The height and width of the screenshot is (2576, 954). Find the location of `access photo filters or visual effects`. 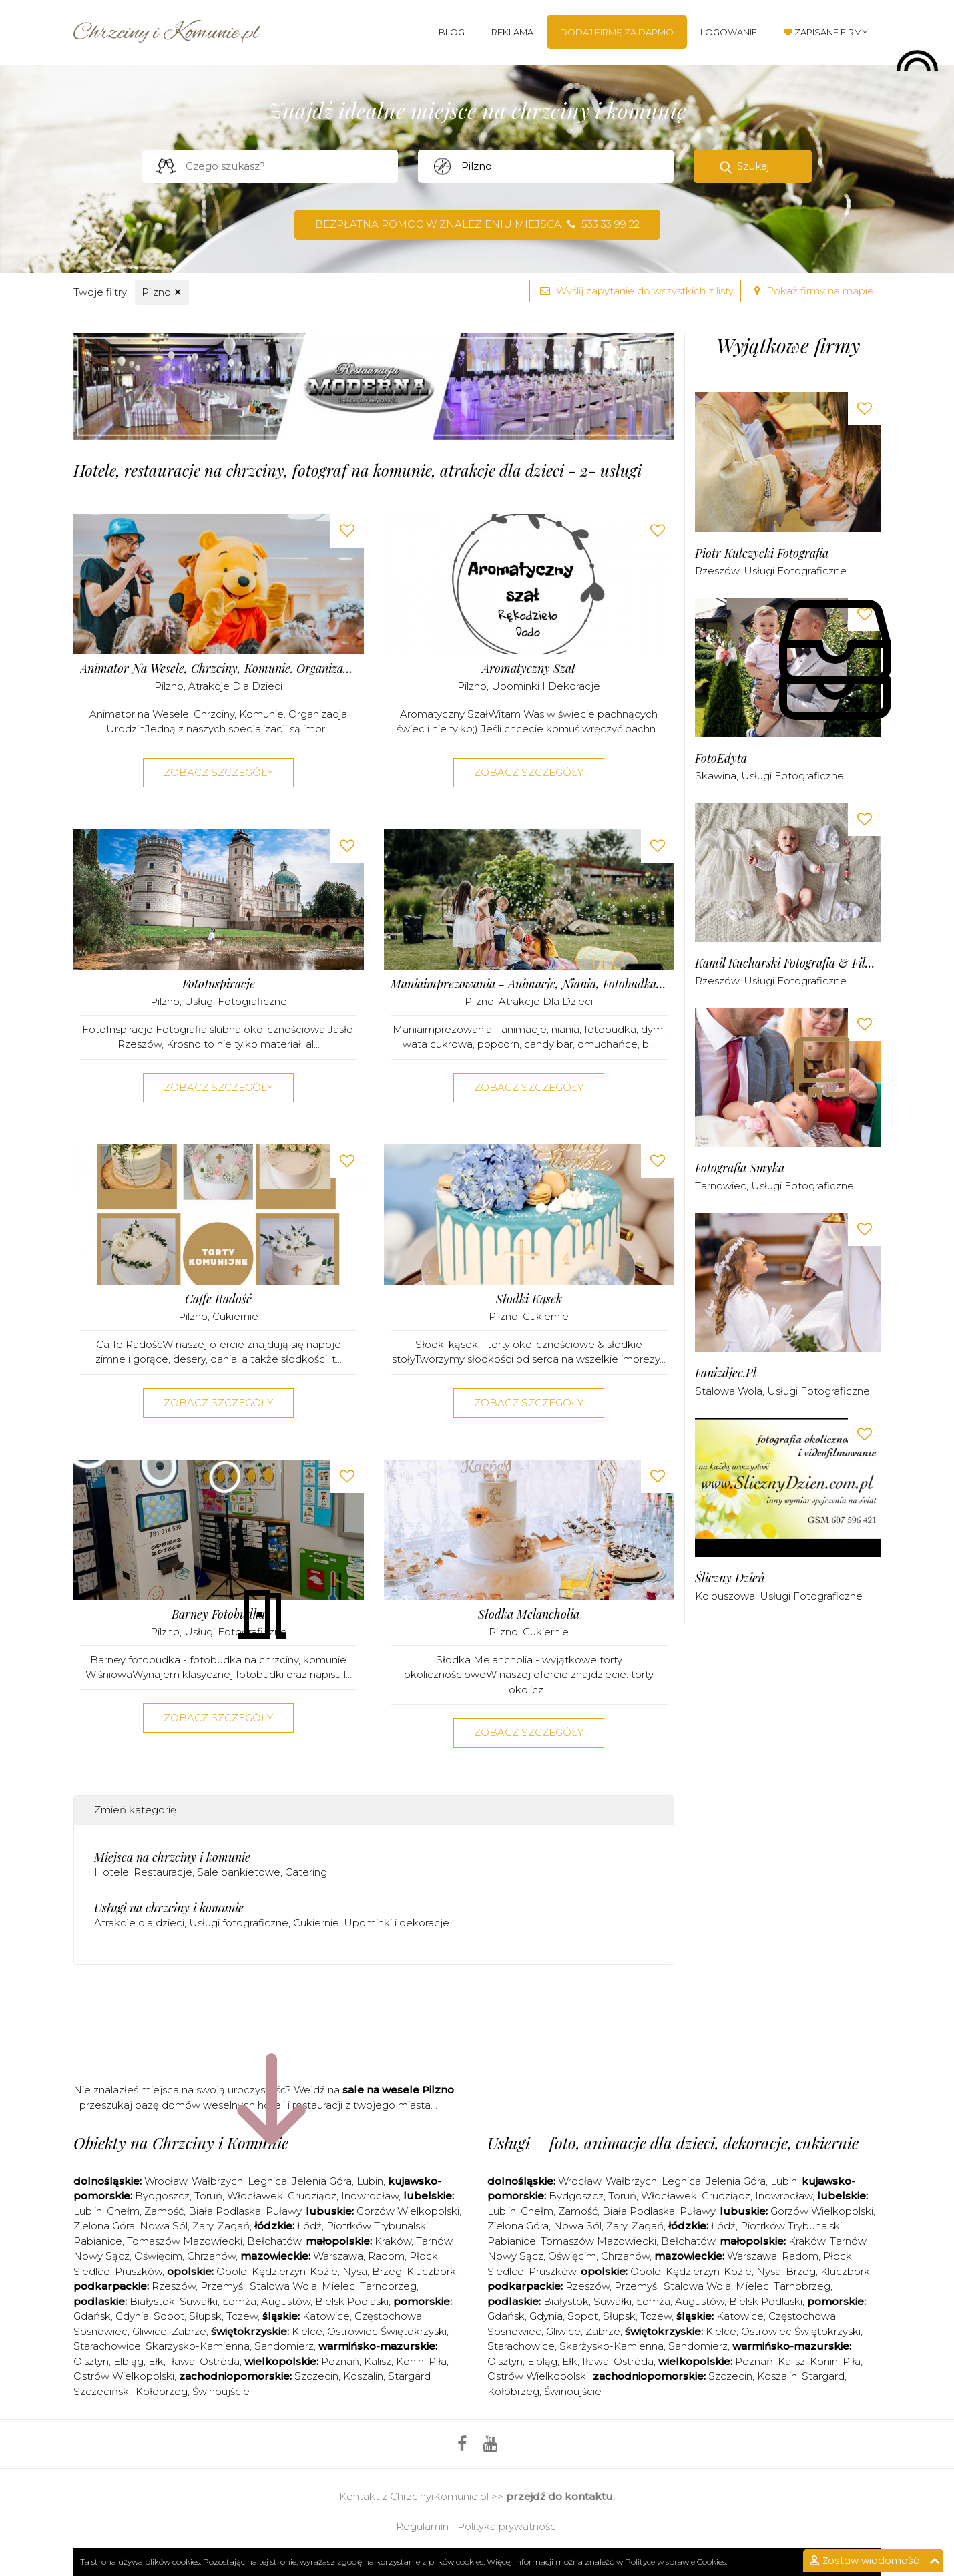

access photo filters or visual effects is located at coordinates (917, 61).